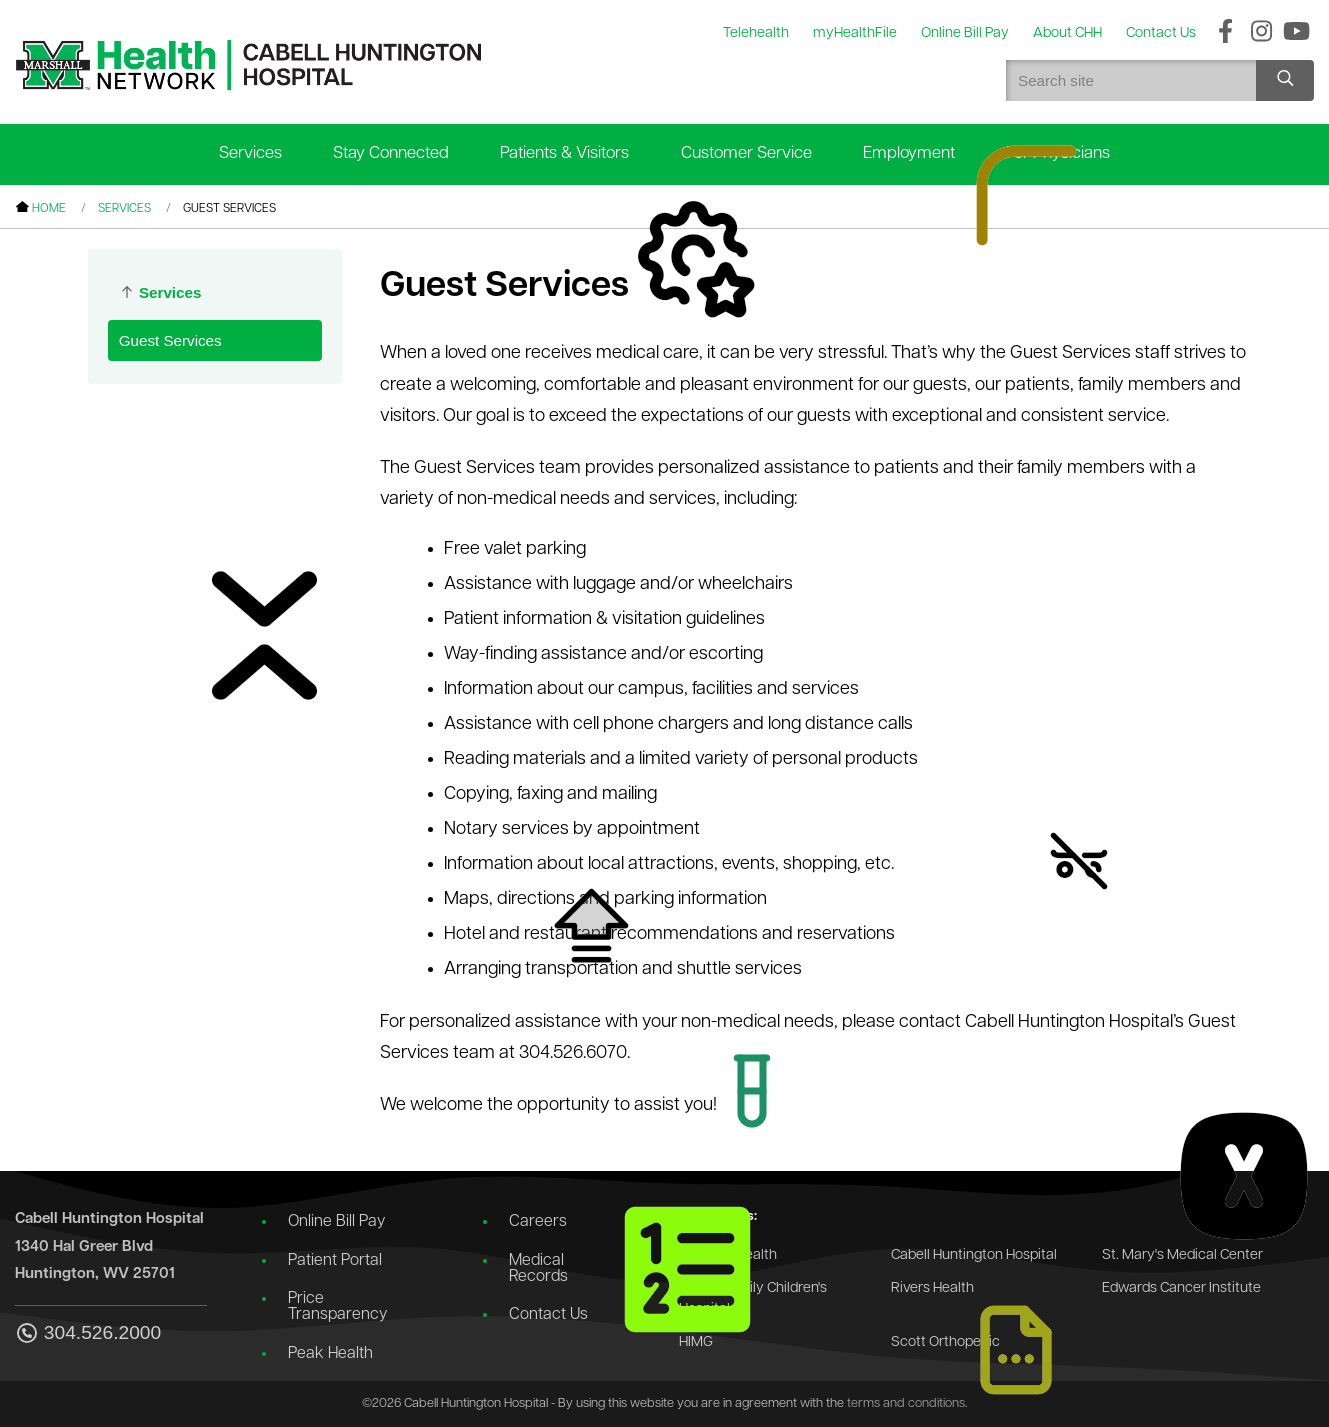 The height and width of the screenshot is (1427, 1329). I want to click on skateboarding not allowed in this area, so click(1079, 861).